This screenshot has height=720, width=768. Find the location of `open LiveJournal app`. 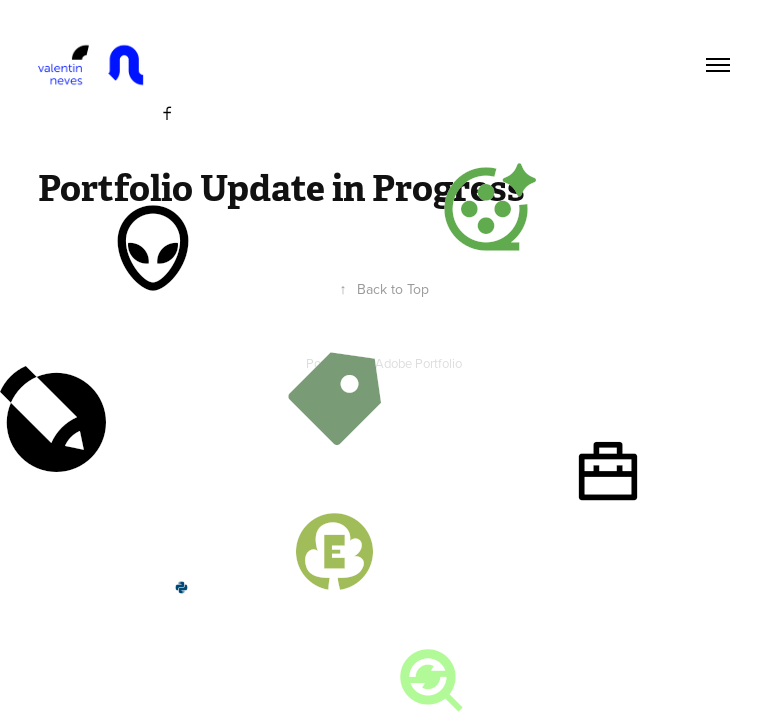

open LiveJournal app is located at coordinates (53, 419).